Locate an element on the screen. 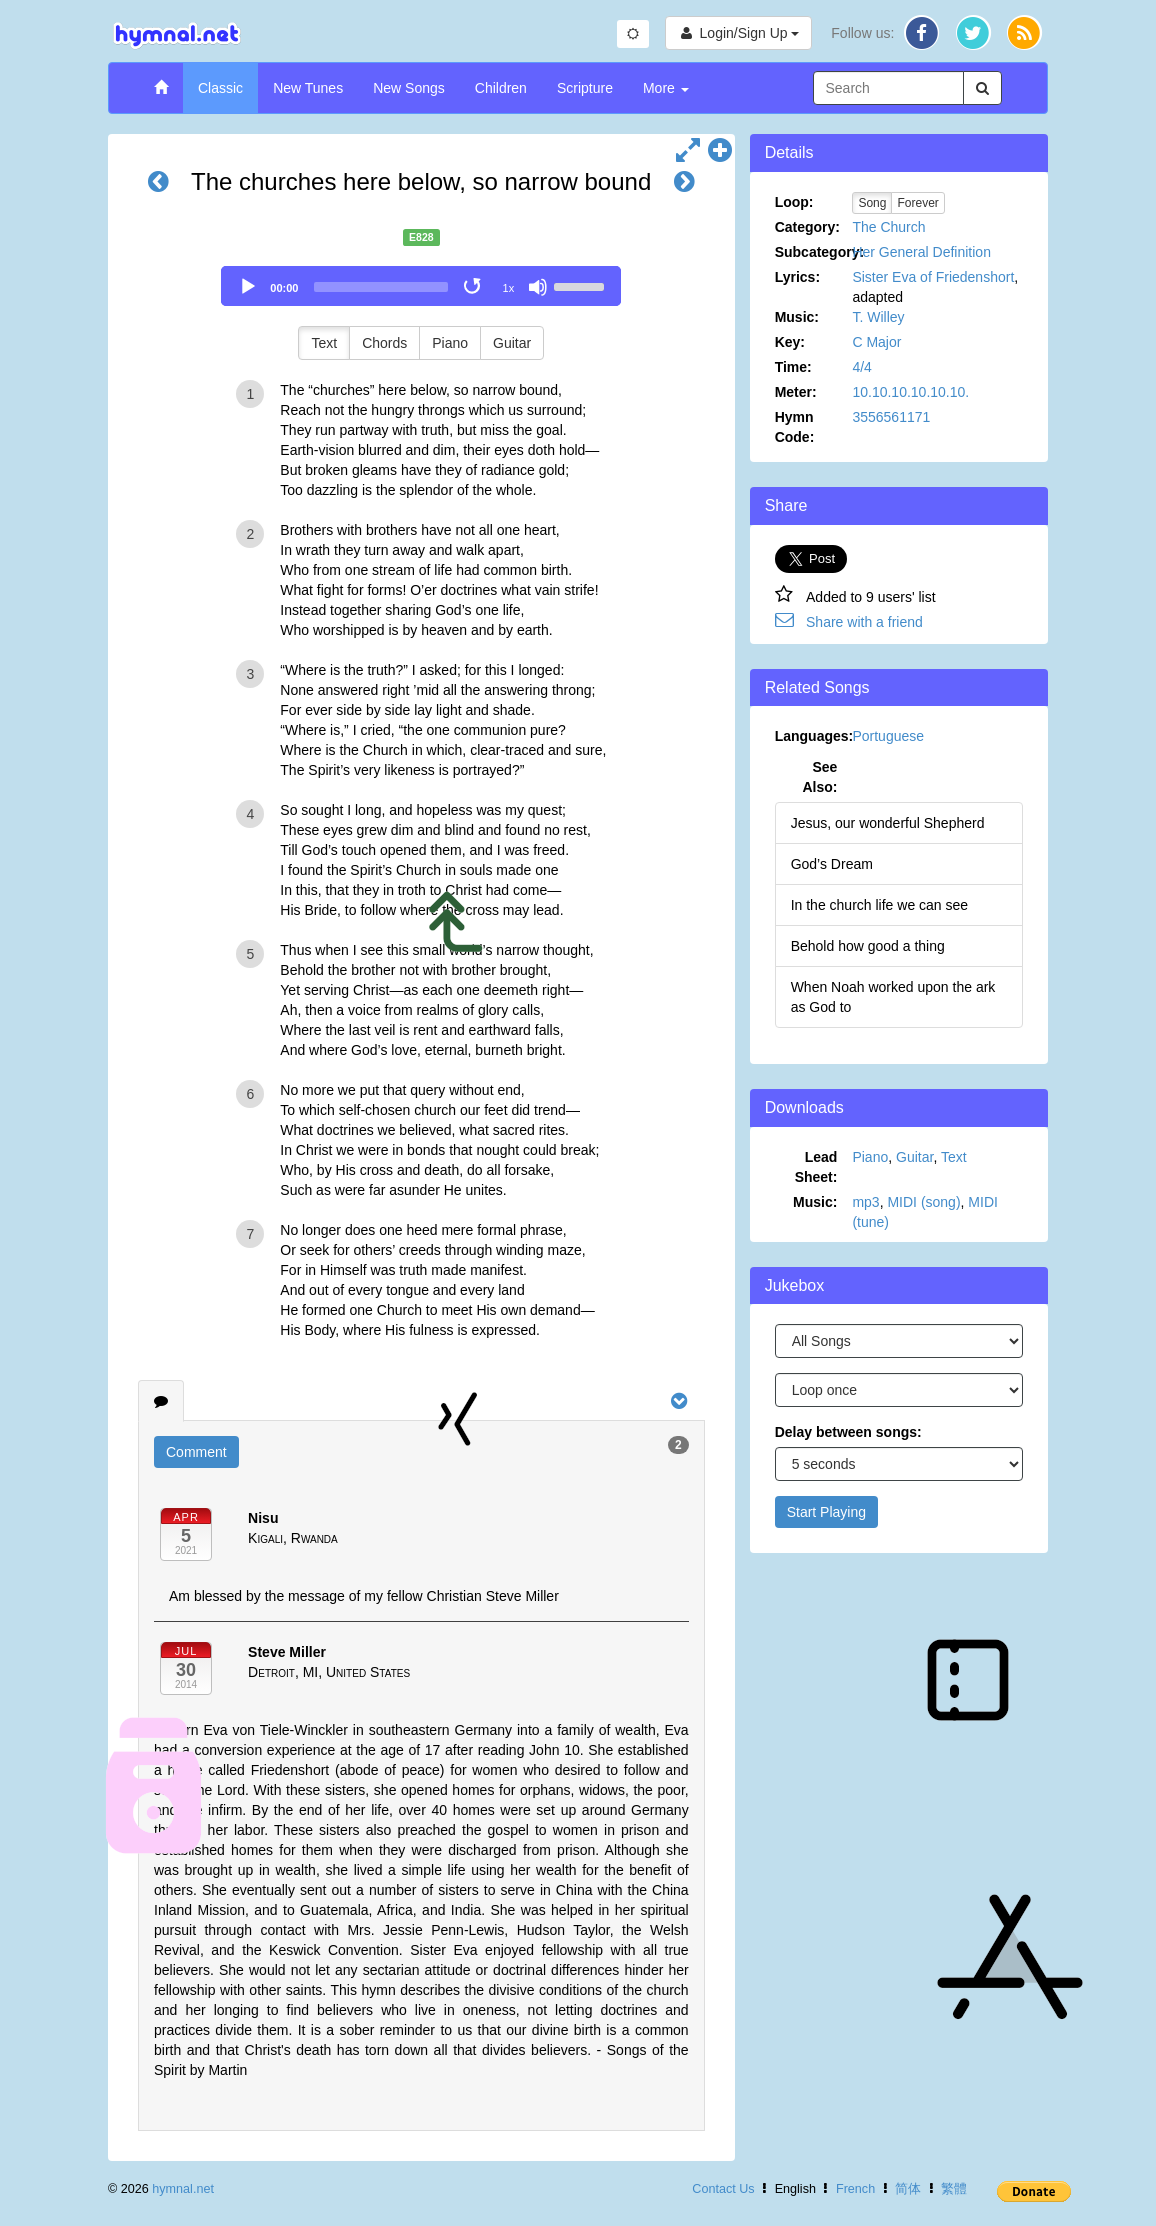  open the app store is located at coordinates (1010, 1962).